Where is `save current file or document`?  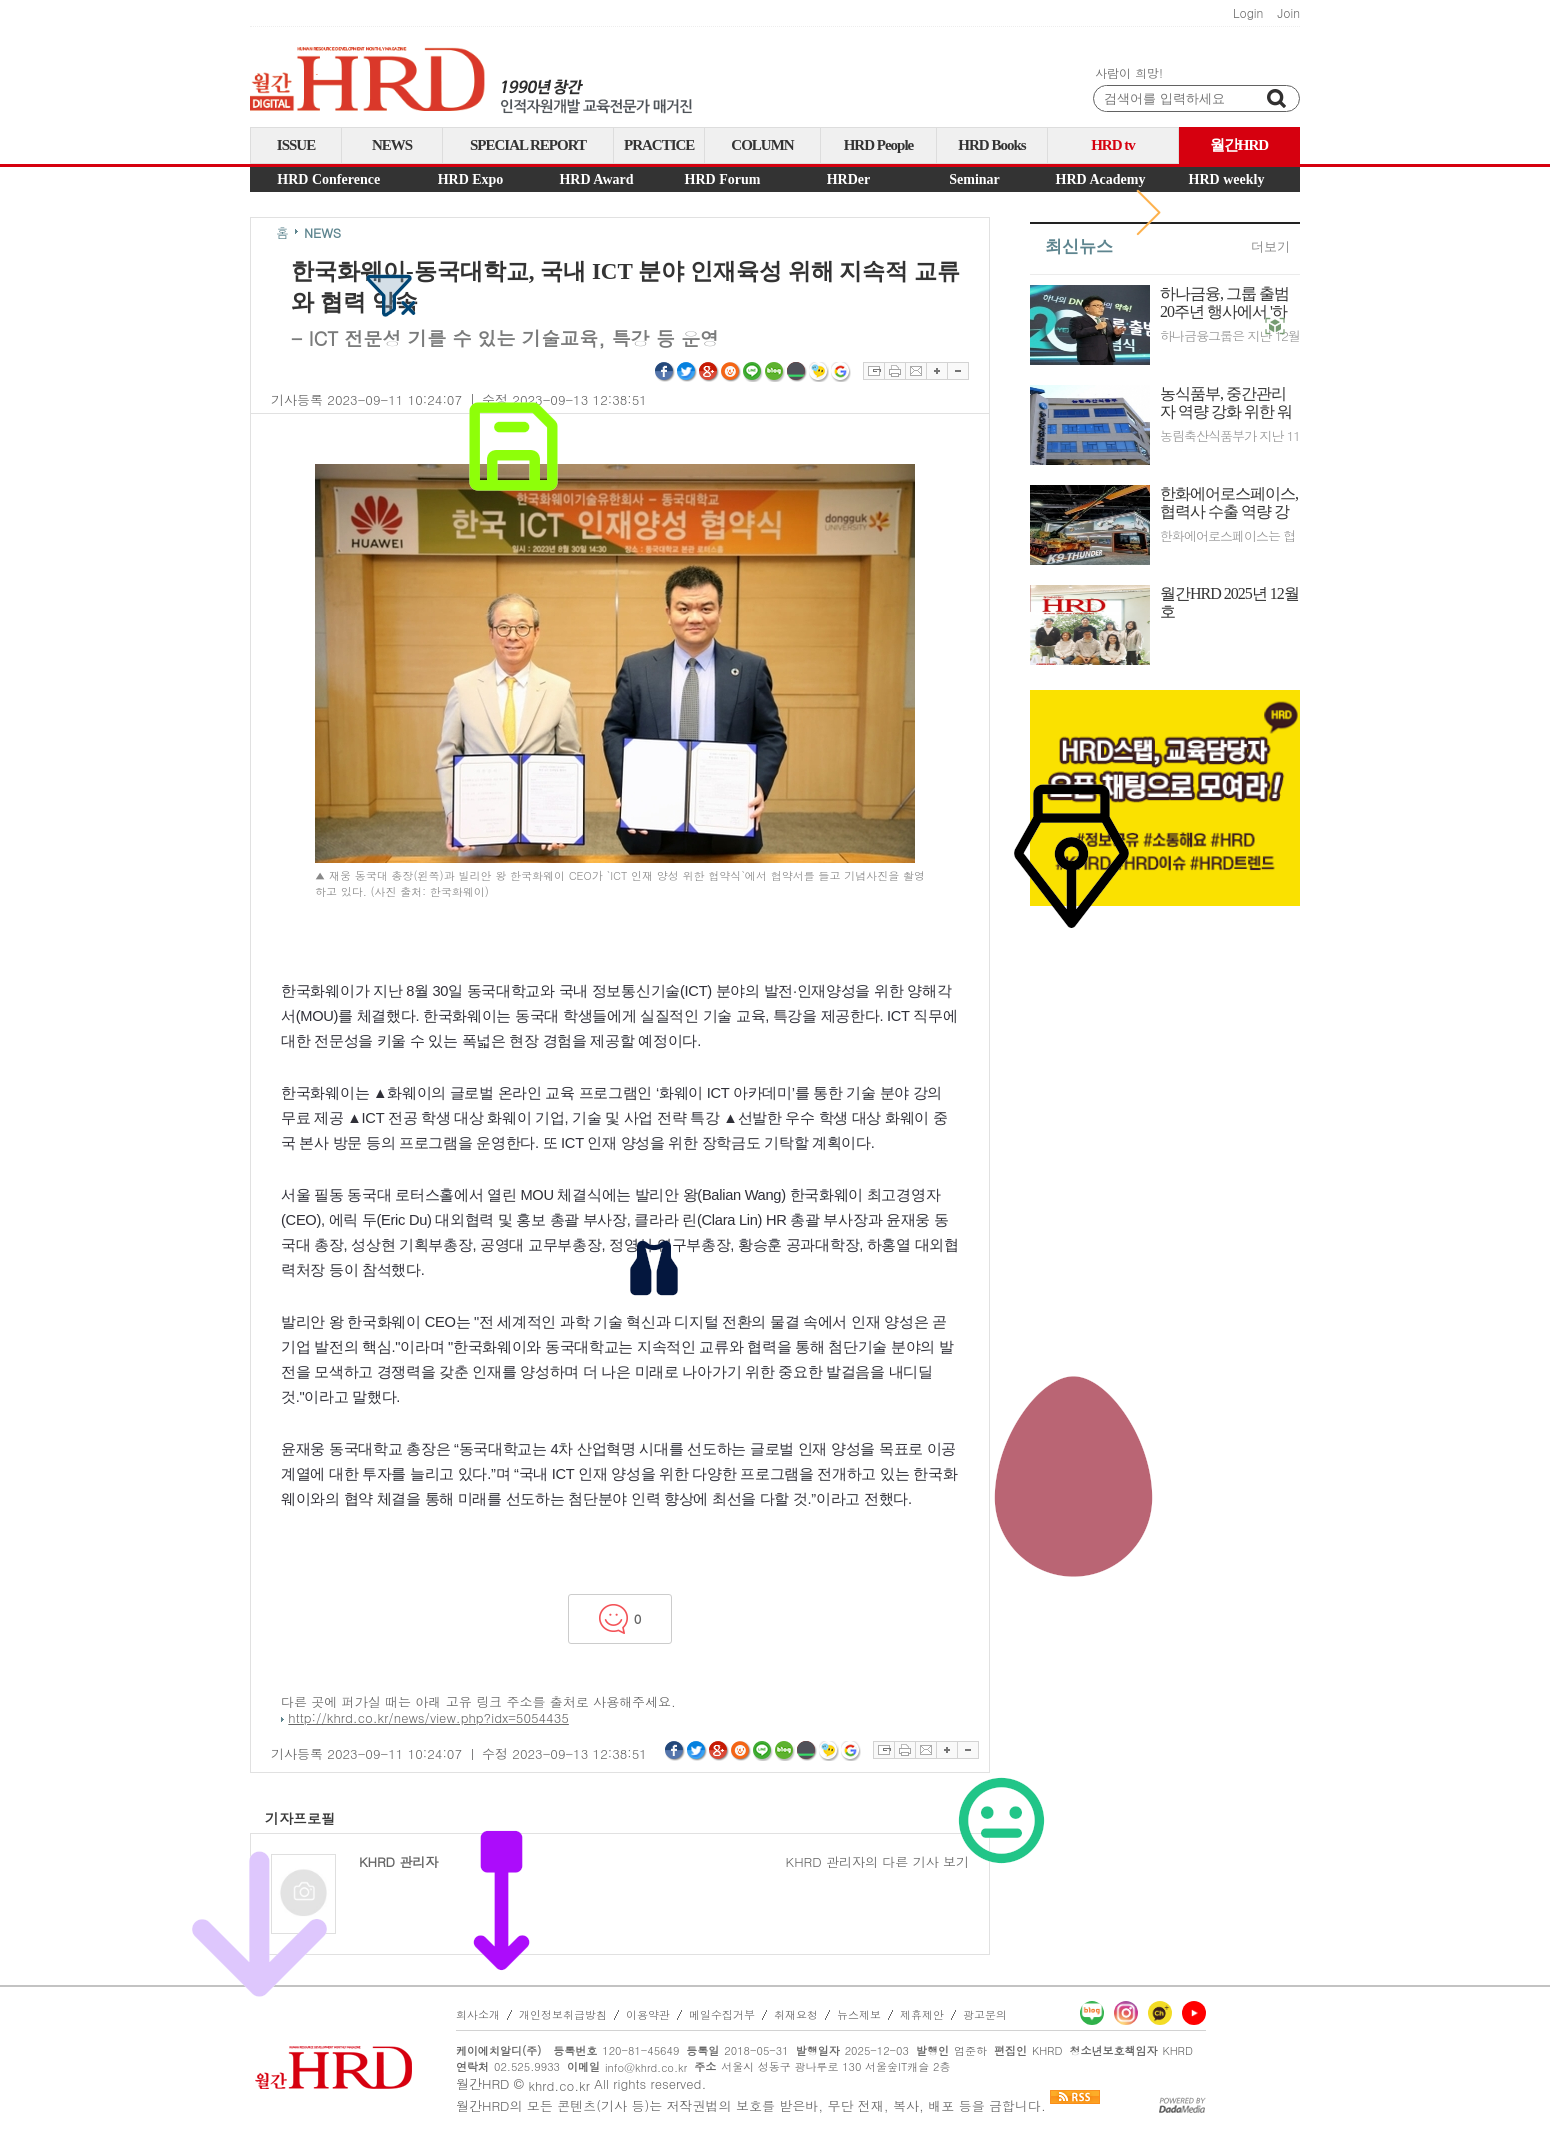
save current file or document is located at coordinates (513, 446).